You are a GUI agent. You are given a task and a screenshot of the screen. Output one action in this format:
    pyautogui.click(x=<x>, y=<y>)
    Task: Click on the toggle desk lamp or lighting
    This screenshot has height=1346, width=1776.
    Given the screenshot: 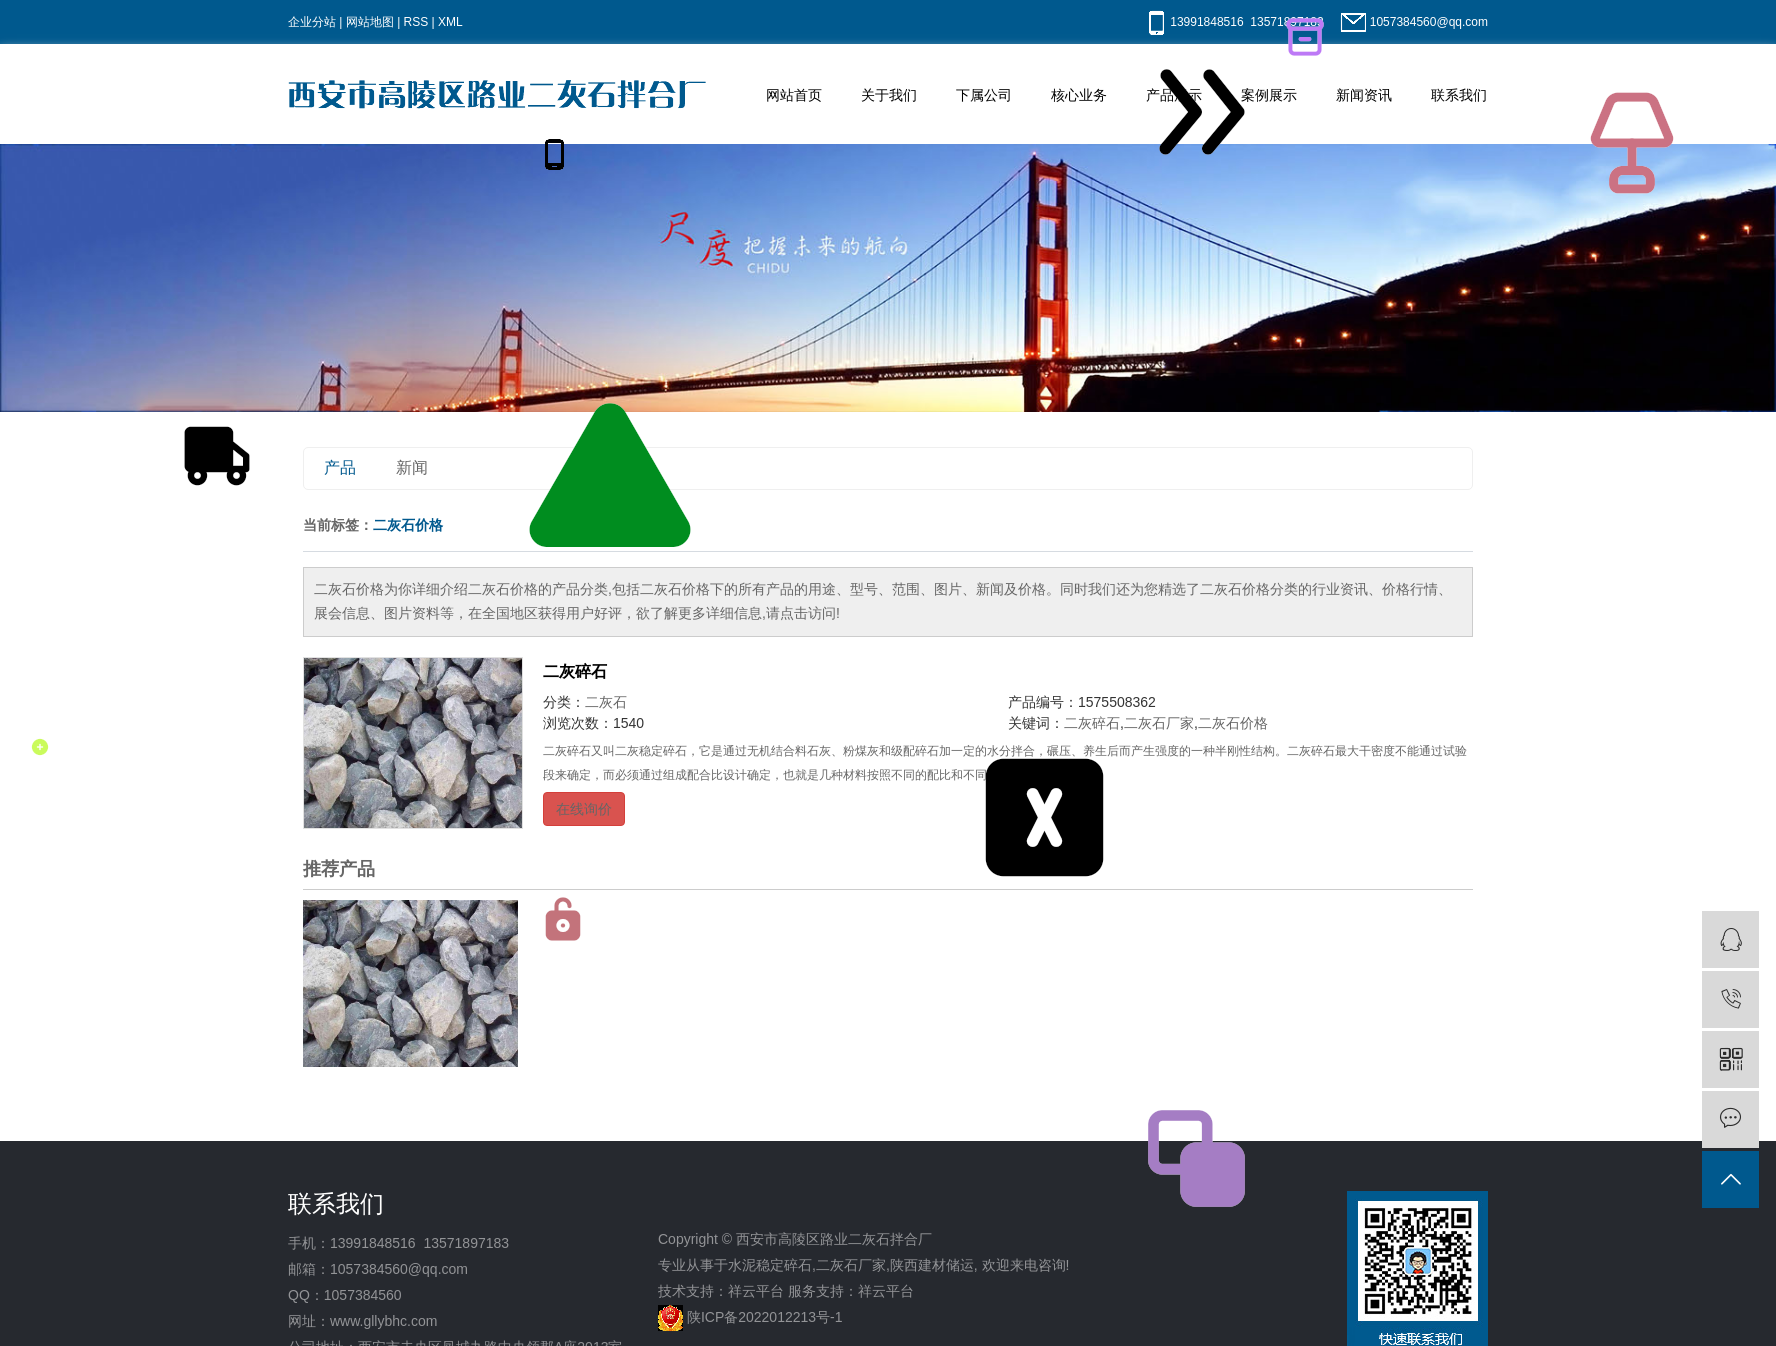 What is the action you would take?
    pyautogui.click(x=1632, y=143)
    